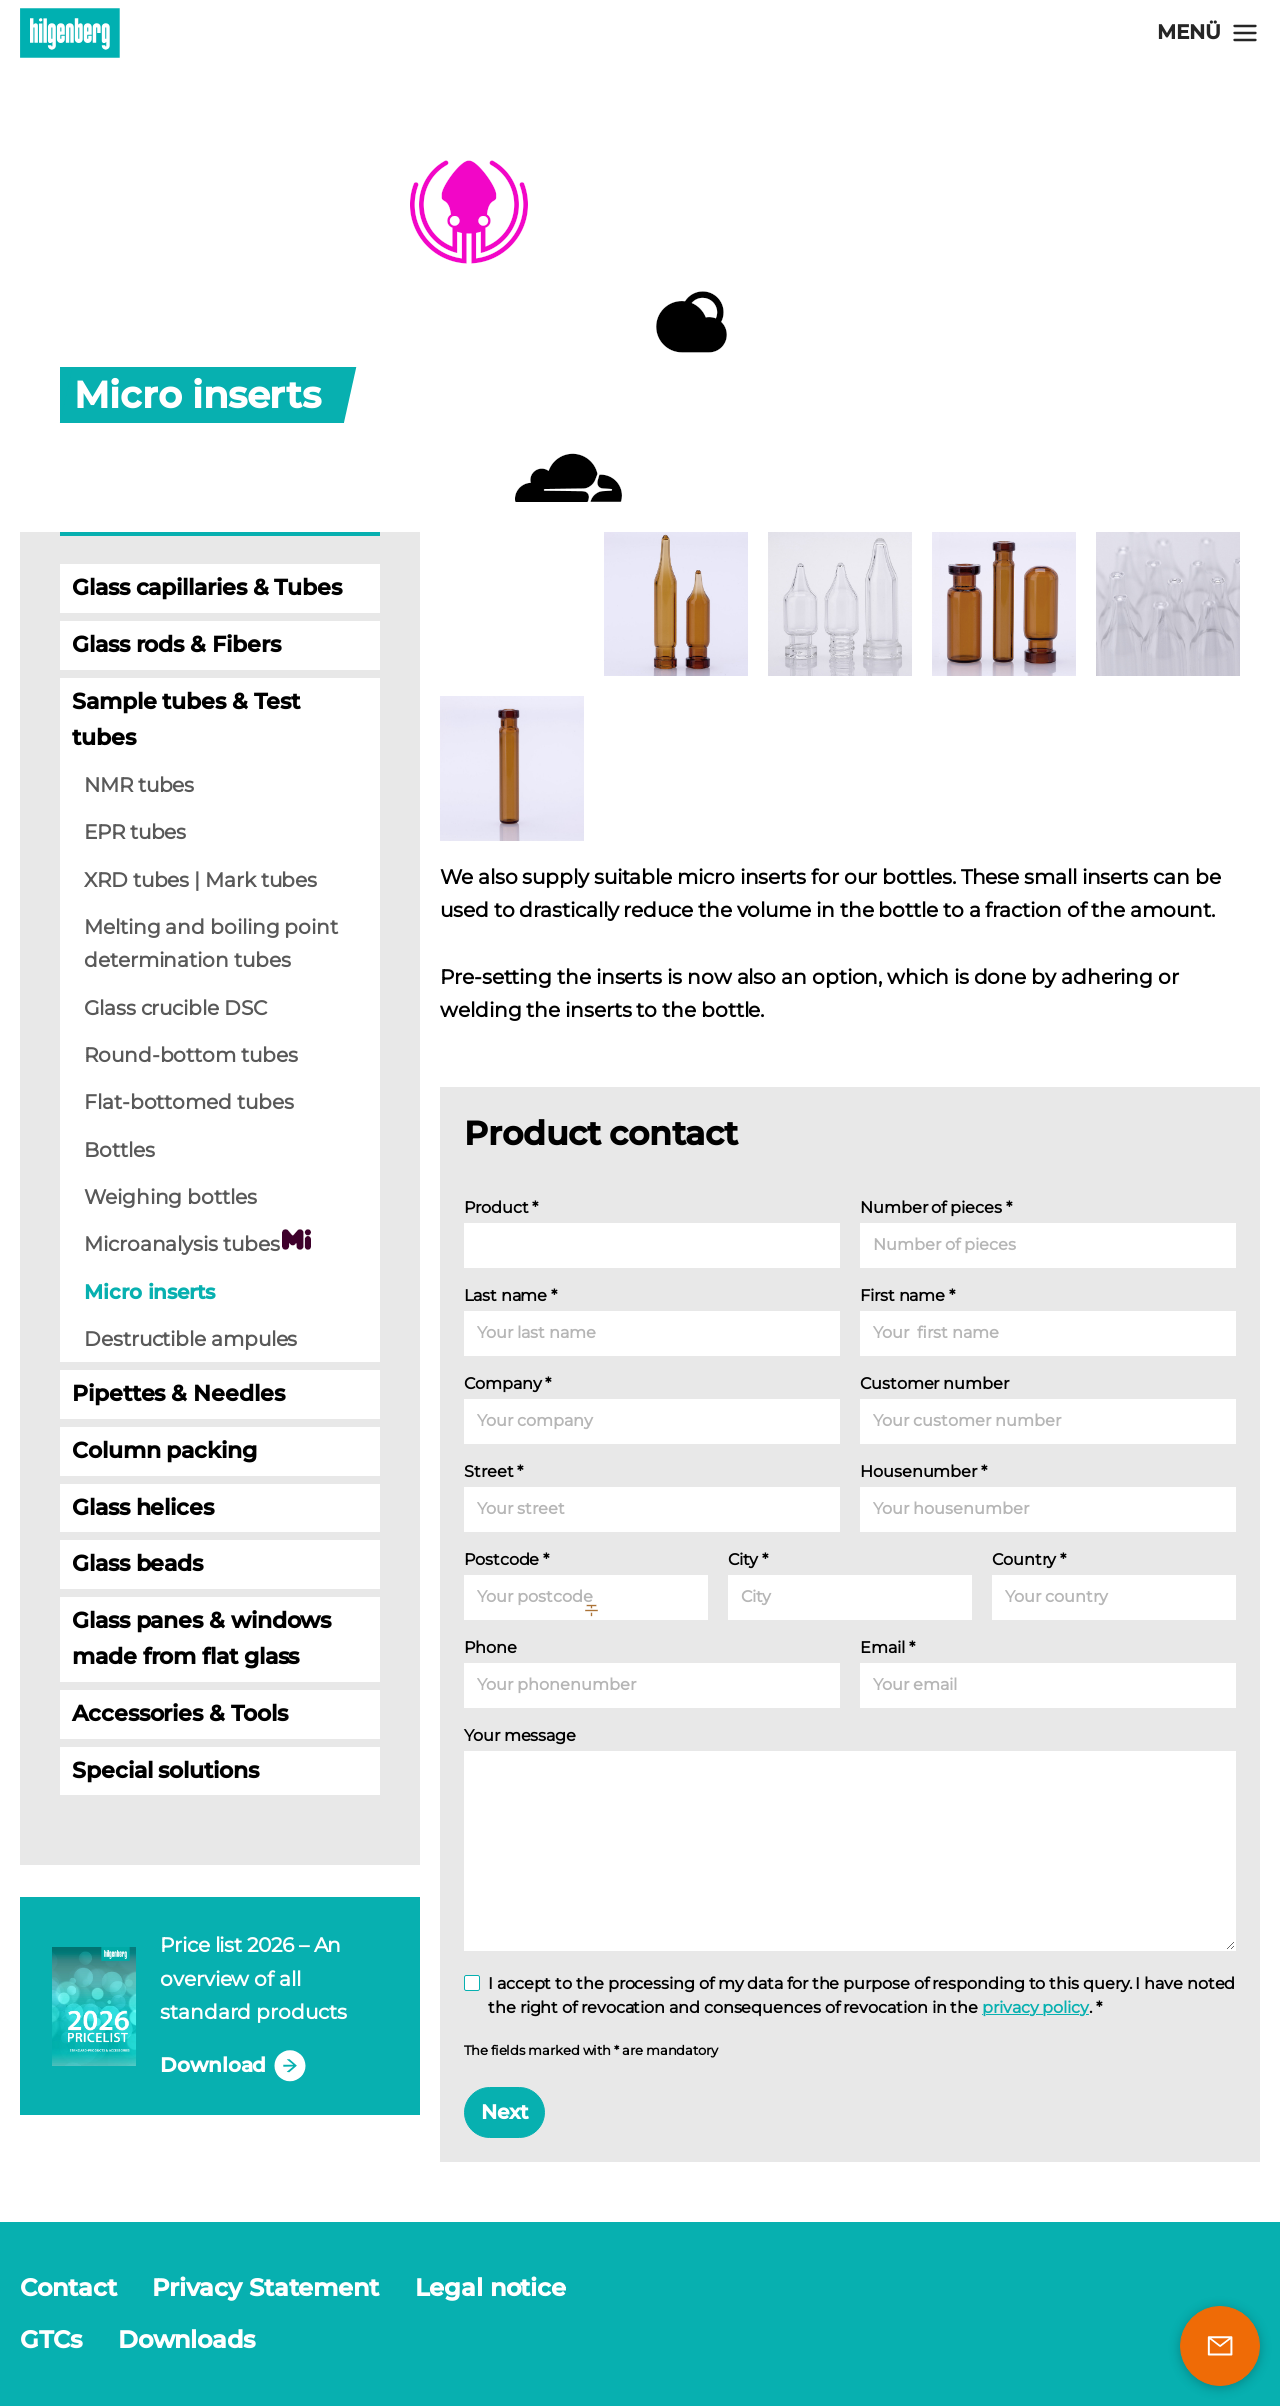 This screenshot has height=2406, width=1280. I want to click on open GitKraken git client, so click(469, 212).